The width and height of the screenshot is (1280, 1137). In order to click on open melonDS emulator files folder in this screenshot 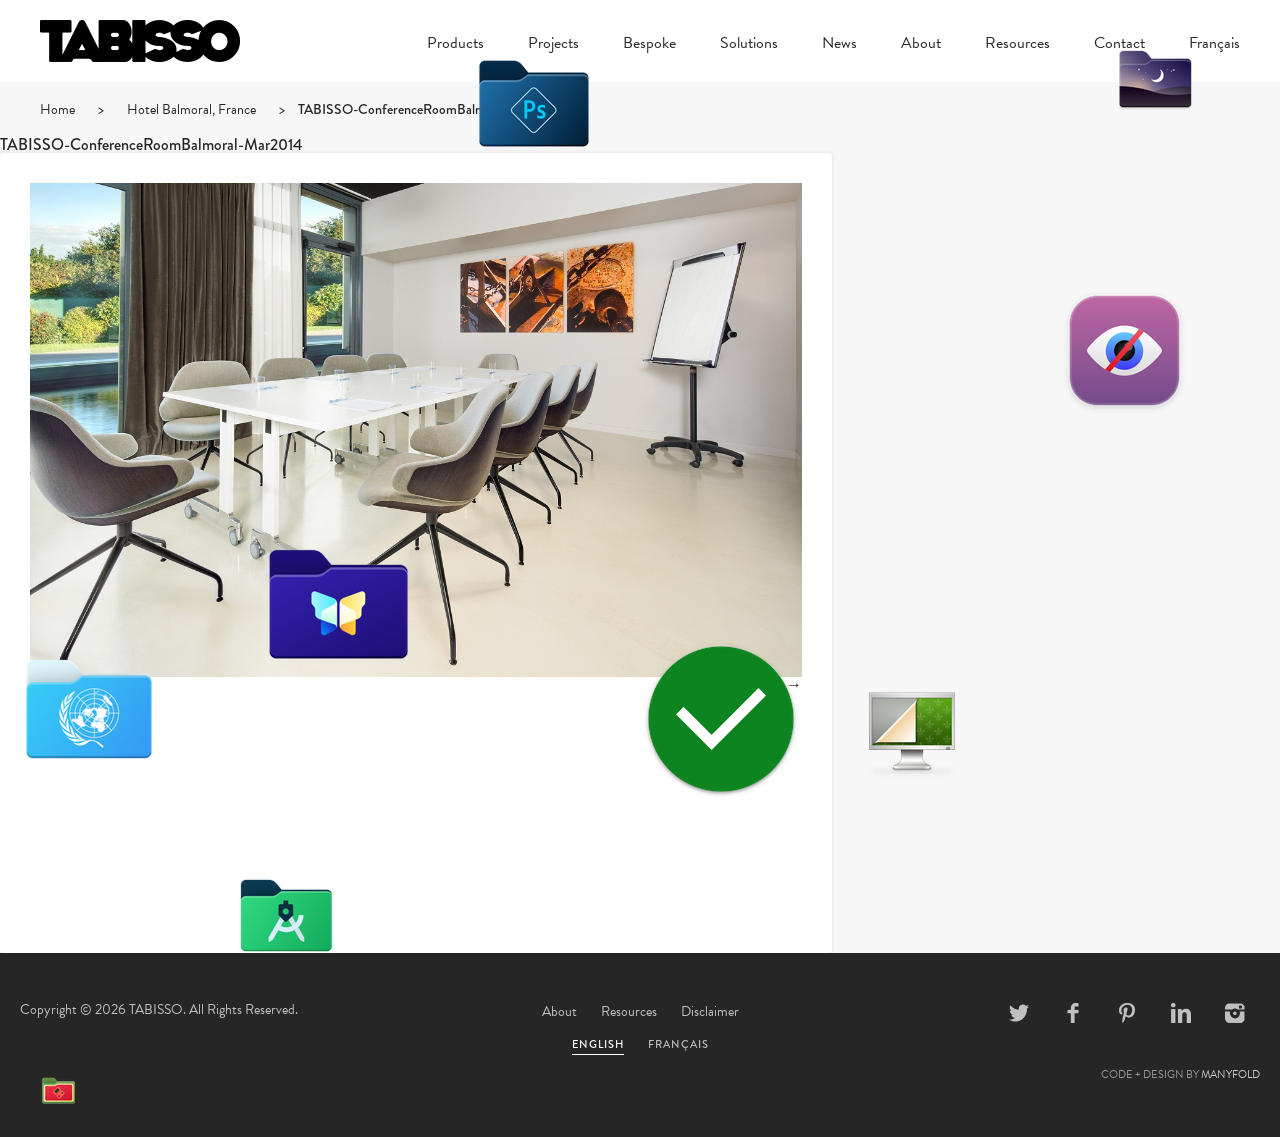, I will do `click(58, 1091)`.